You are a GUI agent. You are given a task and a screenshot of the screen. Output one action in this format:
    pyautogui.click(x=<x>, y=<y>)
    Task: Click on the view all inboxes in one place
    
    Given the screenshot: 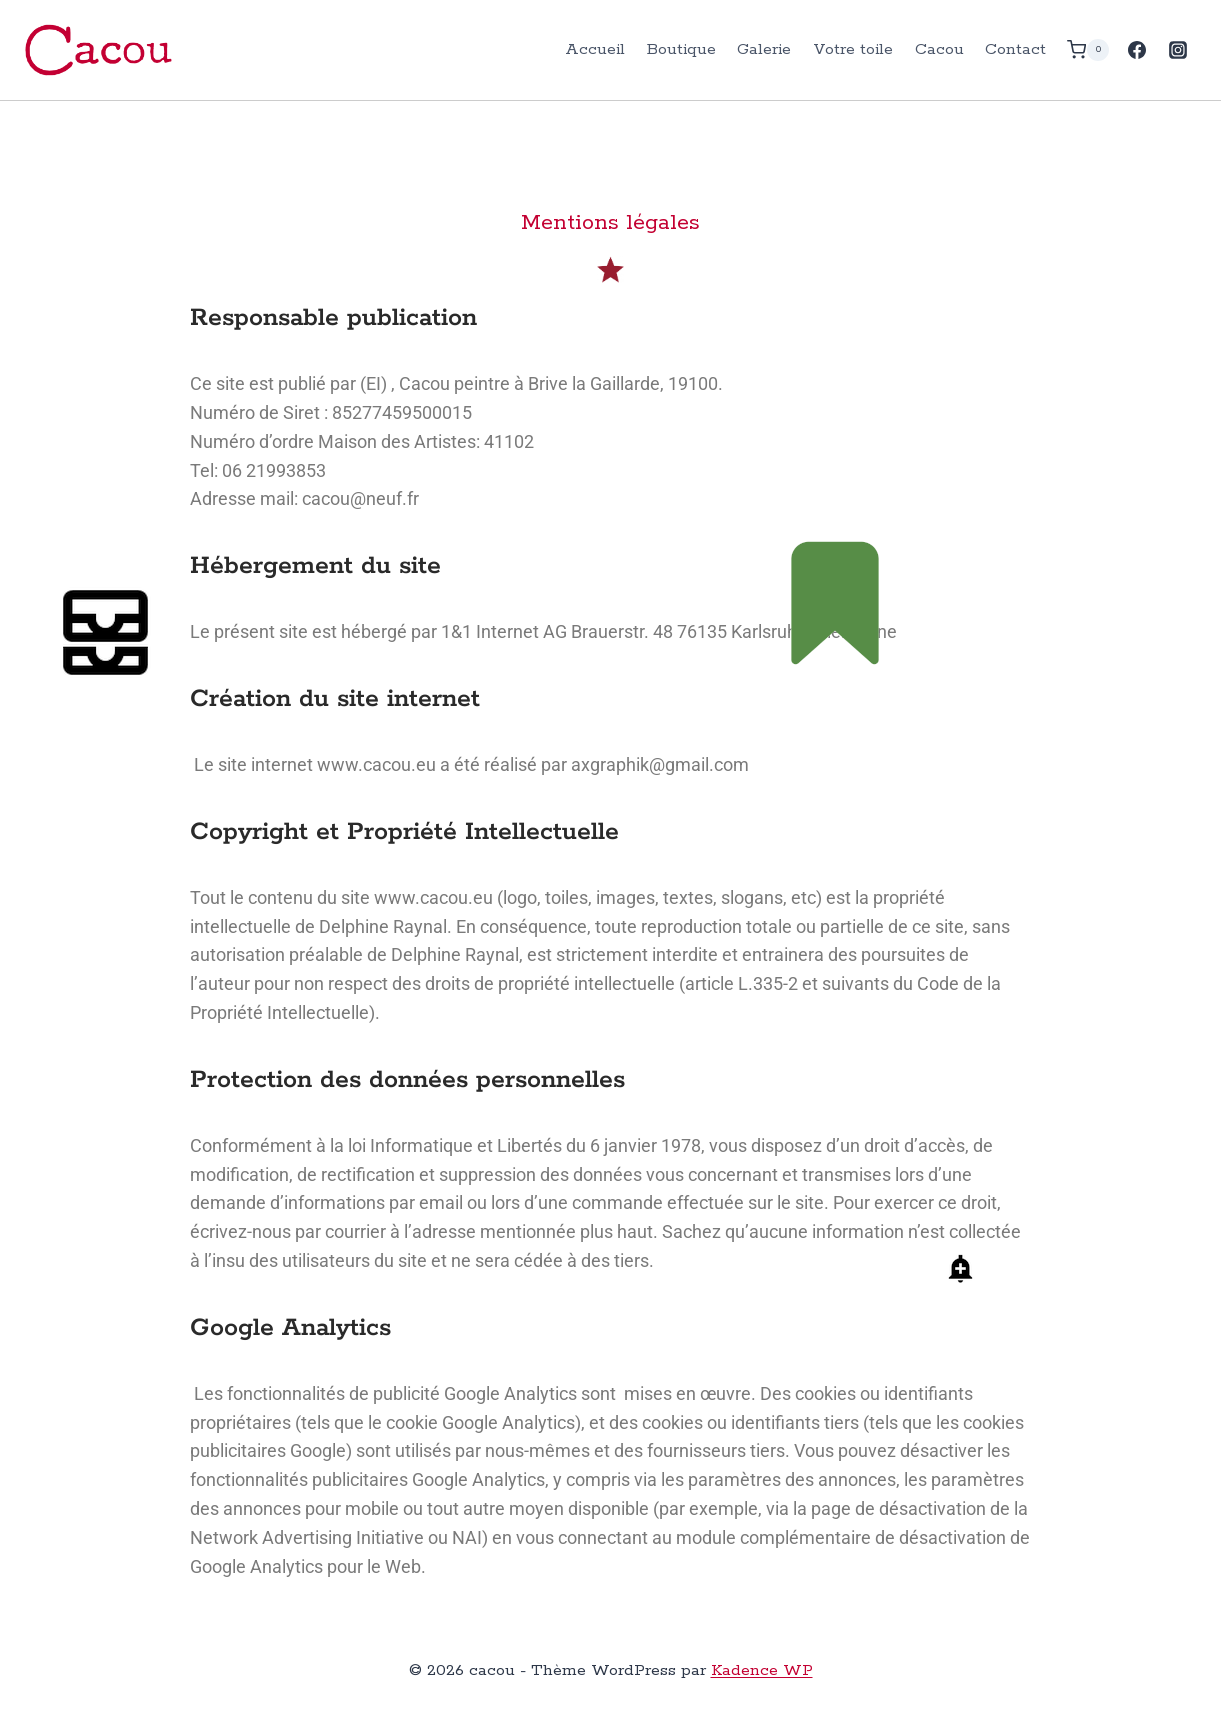 What is the action you would take?
    pyautogui.click(x=105, y=632)
    